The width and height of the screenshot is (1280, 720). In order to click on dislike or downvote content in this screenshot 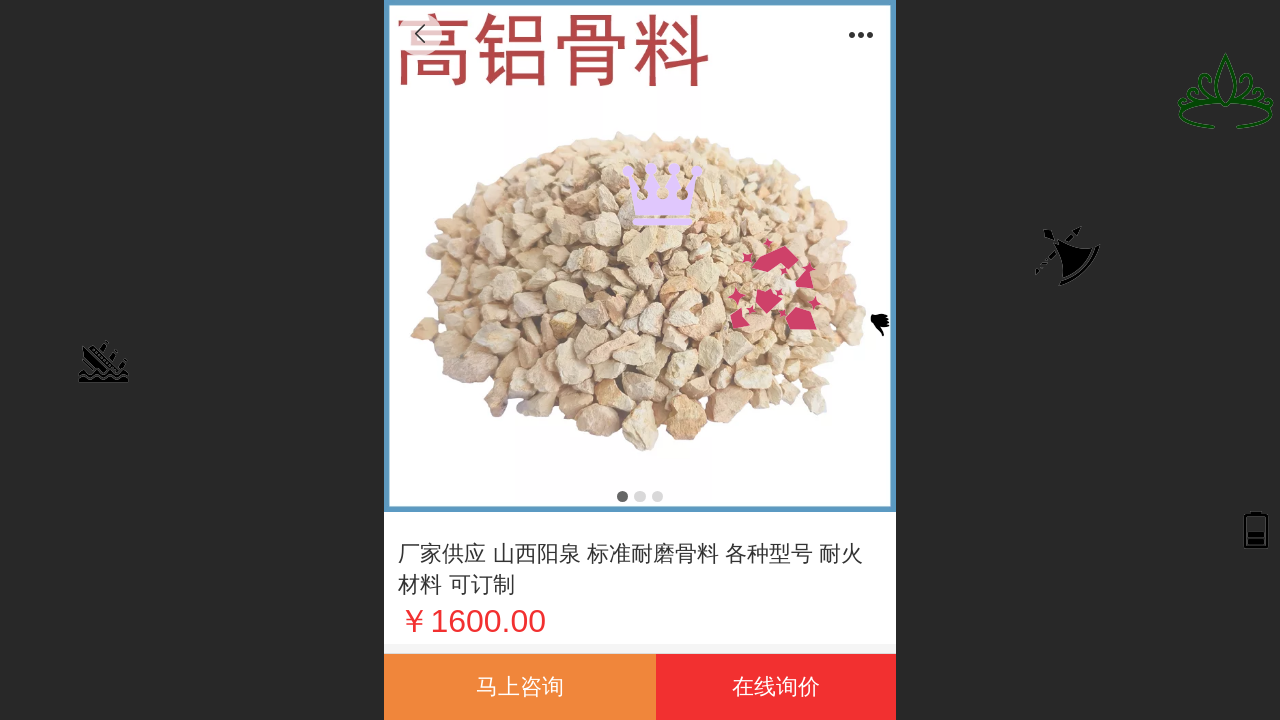, I will do `click(880, 325)`.